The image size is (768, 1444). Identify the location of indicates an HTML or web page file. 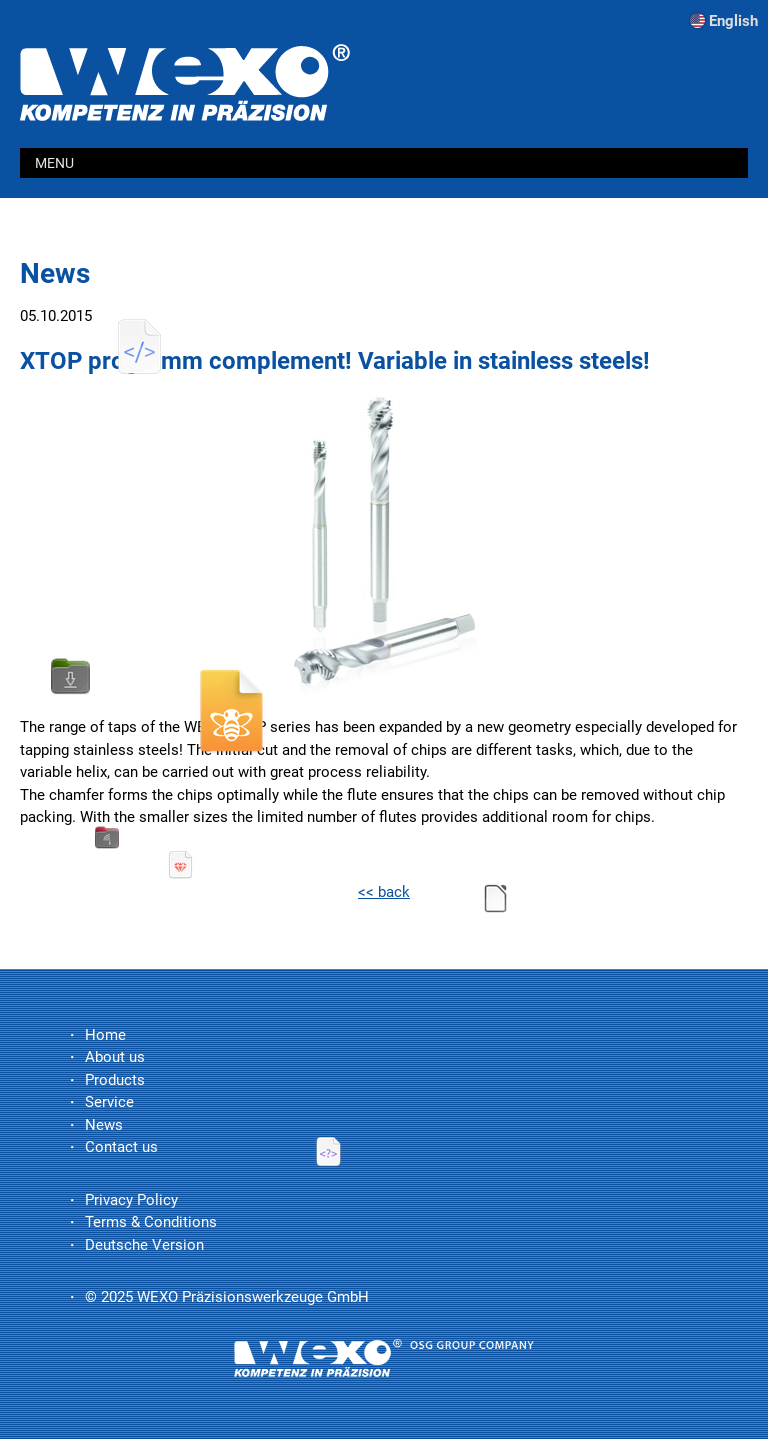
(139, 346).